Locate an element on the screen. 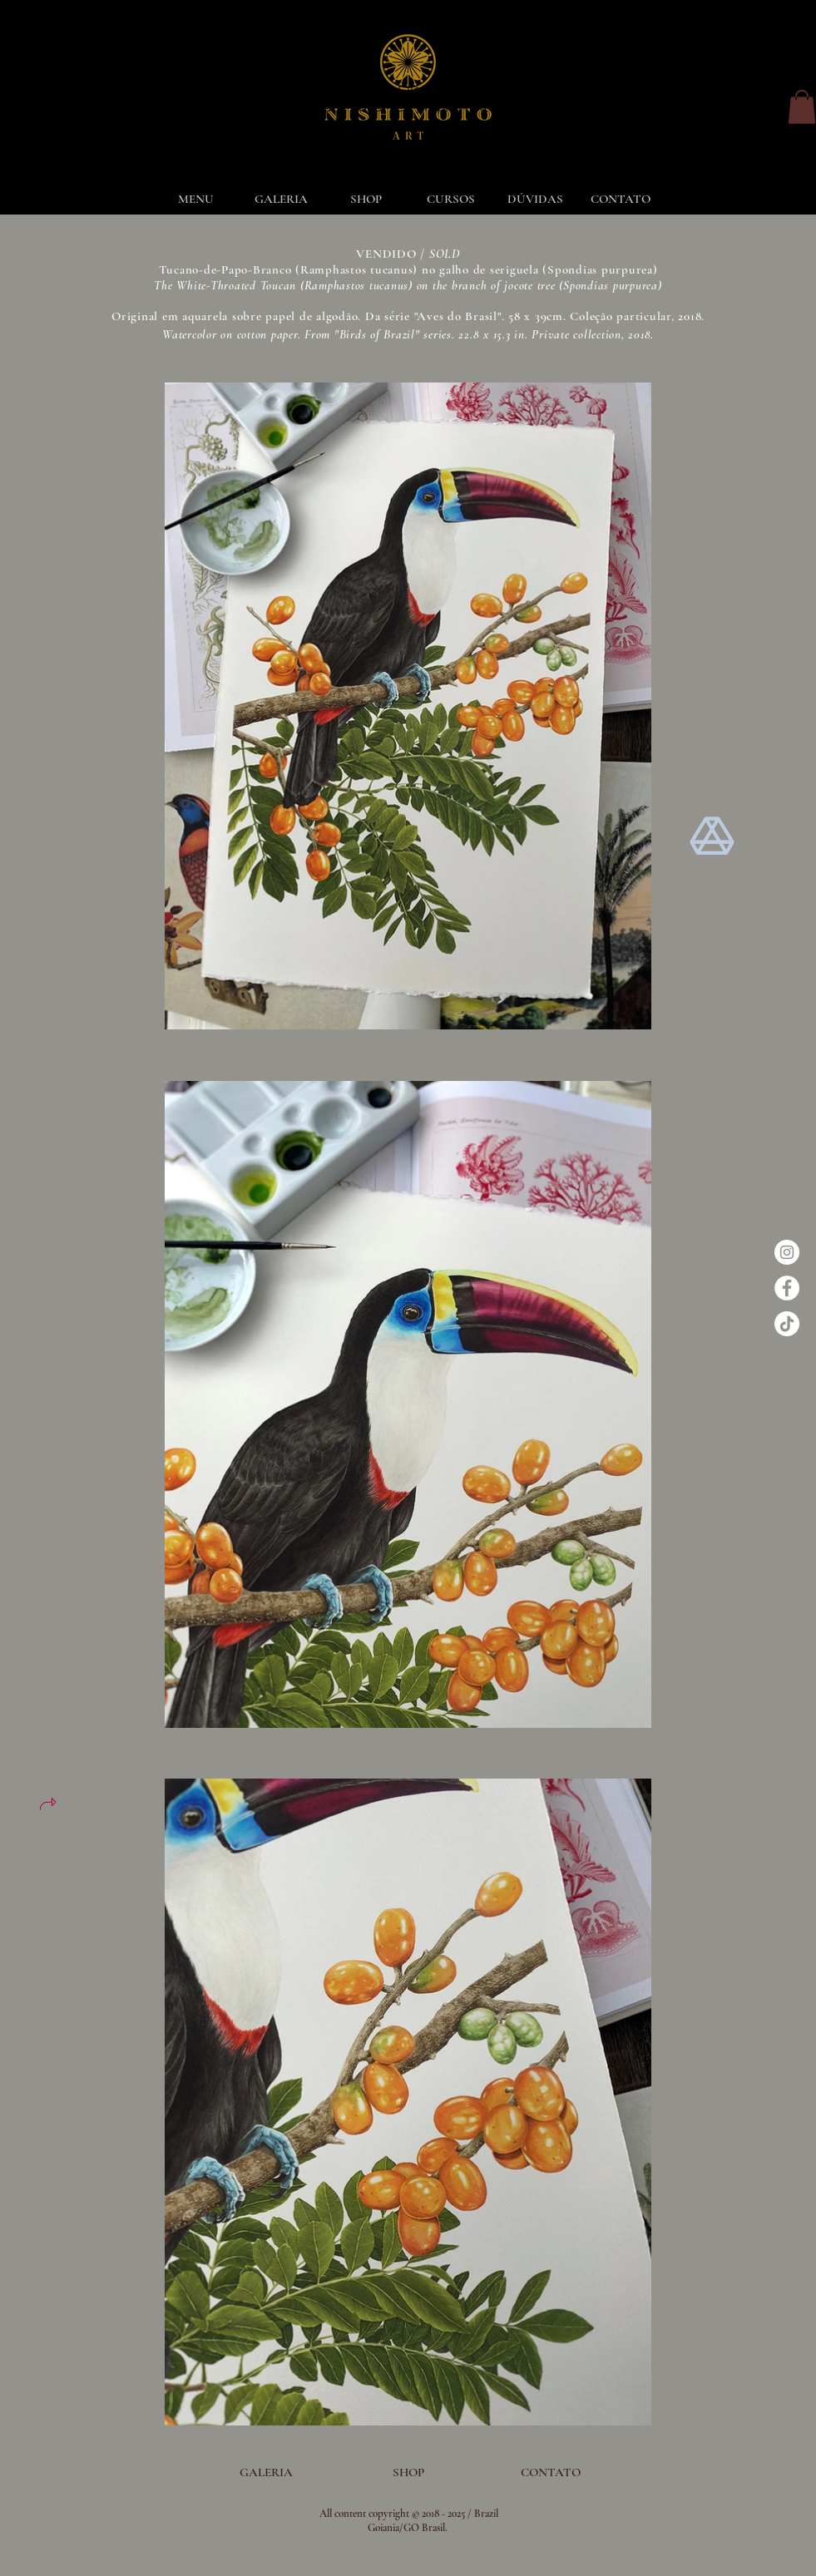 The width and height of the screenshot is (816, 2576). open Google Drive is located at coordinates (712, 837).